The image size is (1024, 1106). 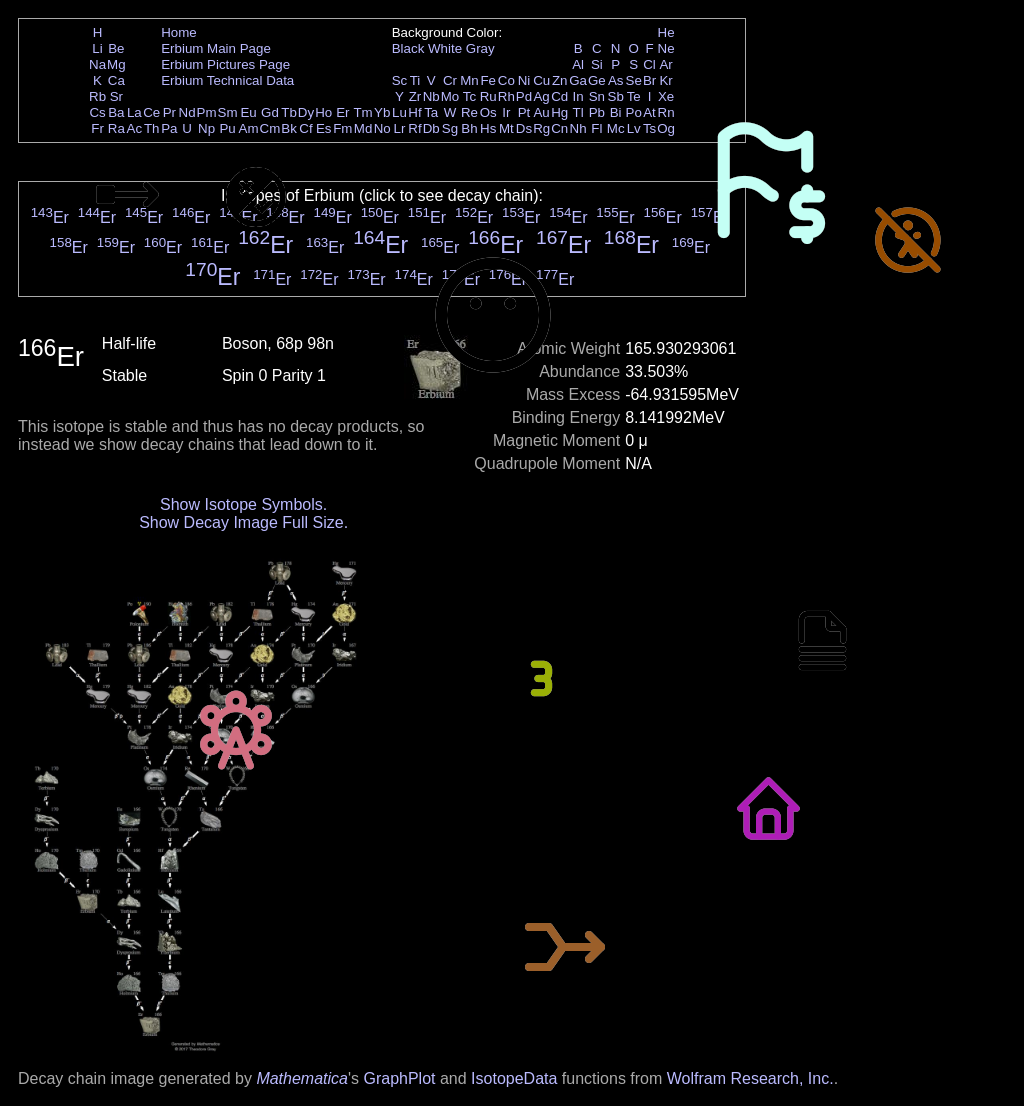 What do you see at coordinates (765, 178) in the screenshot?
I see `flag a financial transaction or payment` at bounding box center [765, 178].